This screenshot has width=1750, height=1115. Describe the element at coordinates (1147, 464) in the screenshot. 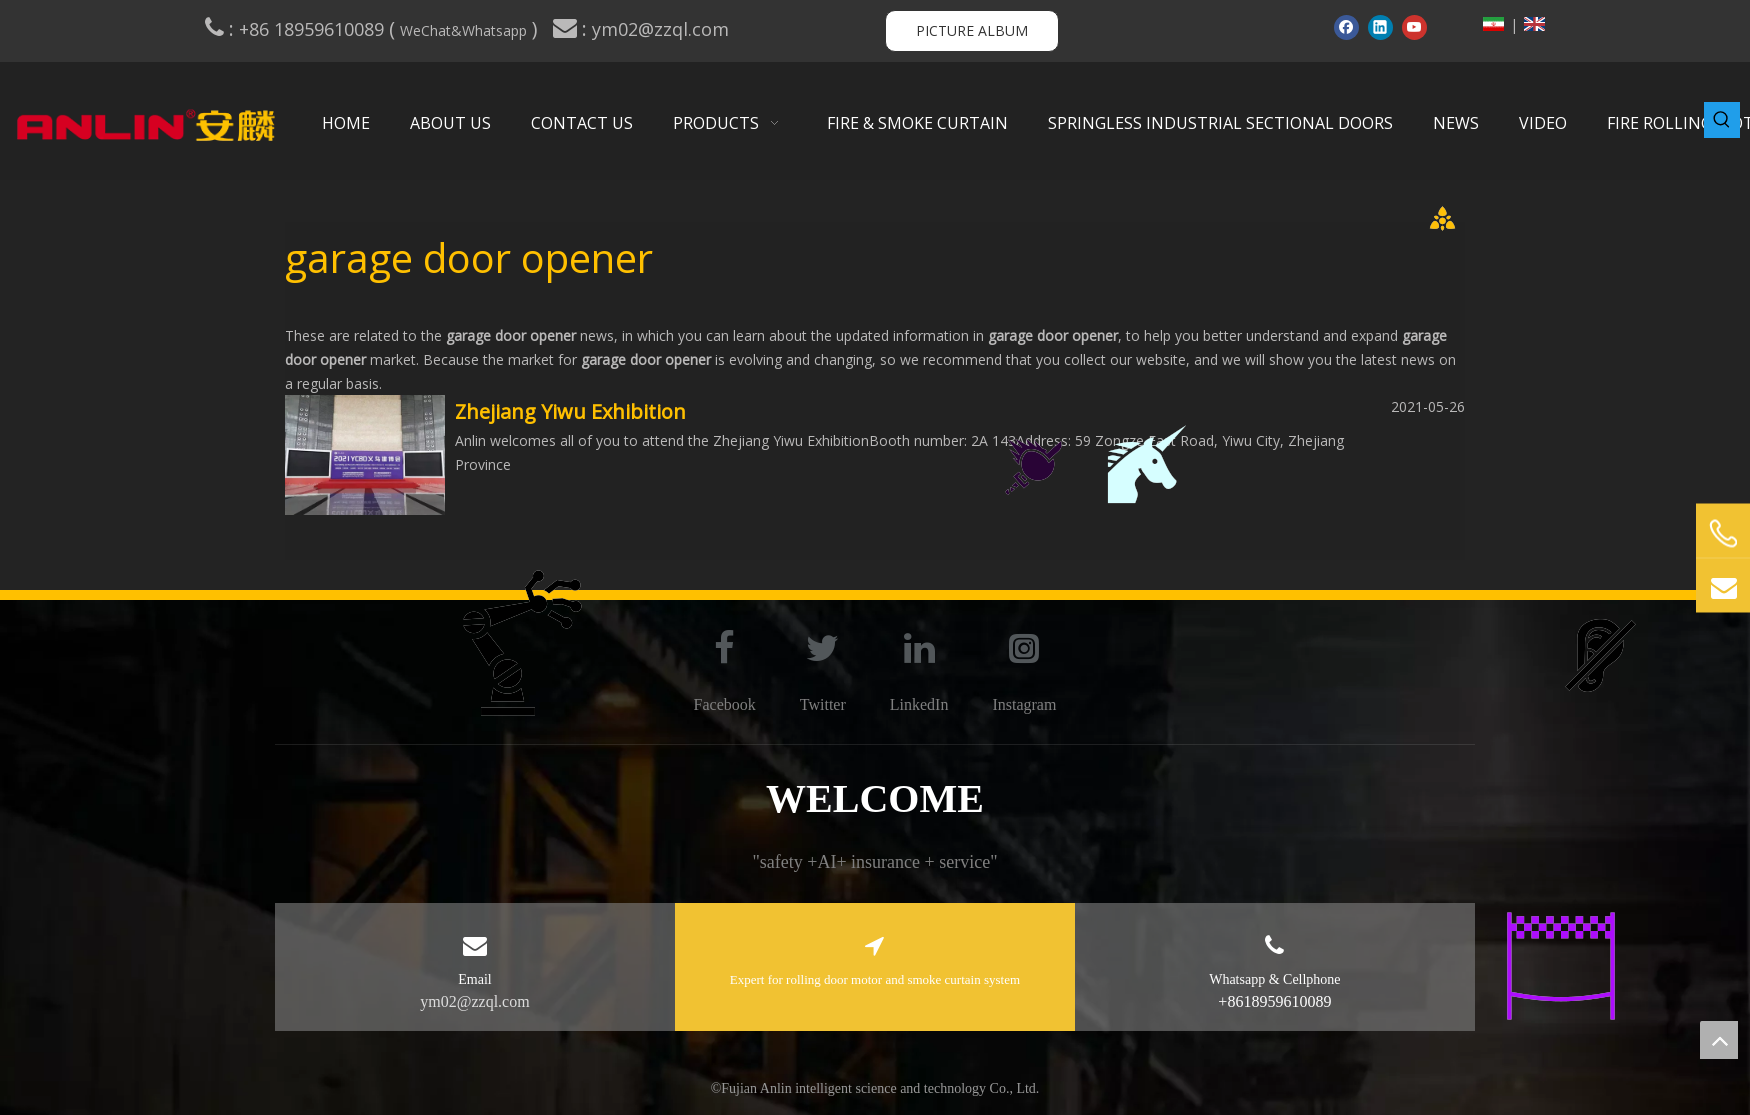

I see `access fantasy or mythical creature content` at that location.